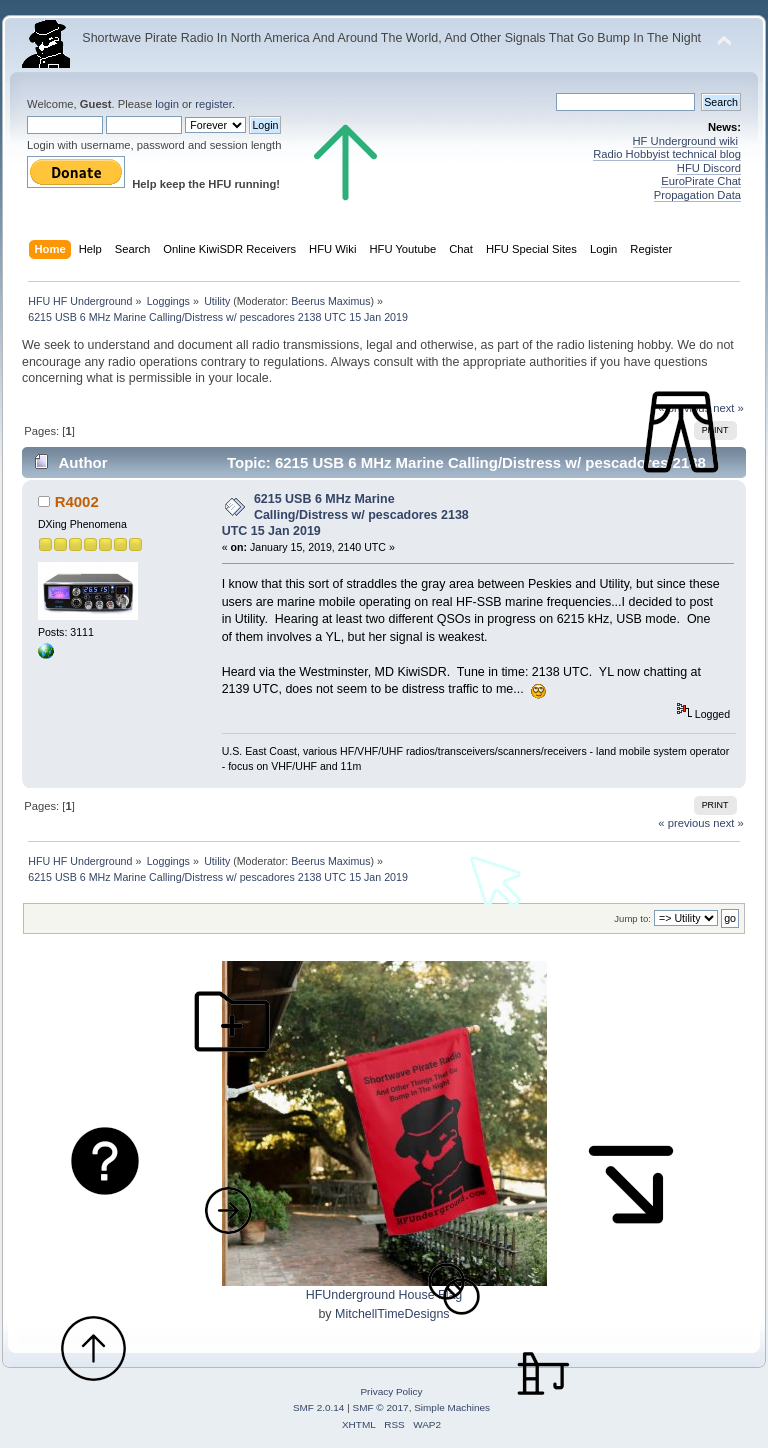 This screenshot has width=768, height=1448. Describe the element at coordinates (345, 162) in the screenshot. I see `scroll to top of page` at that location.